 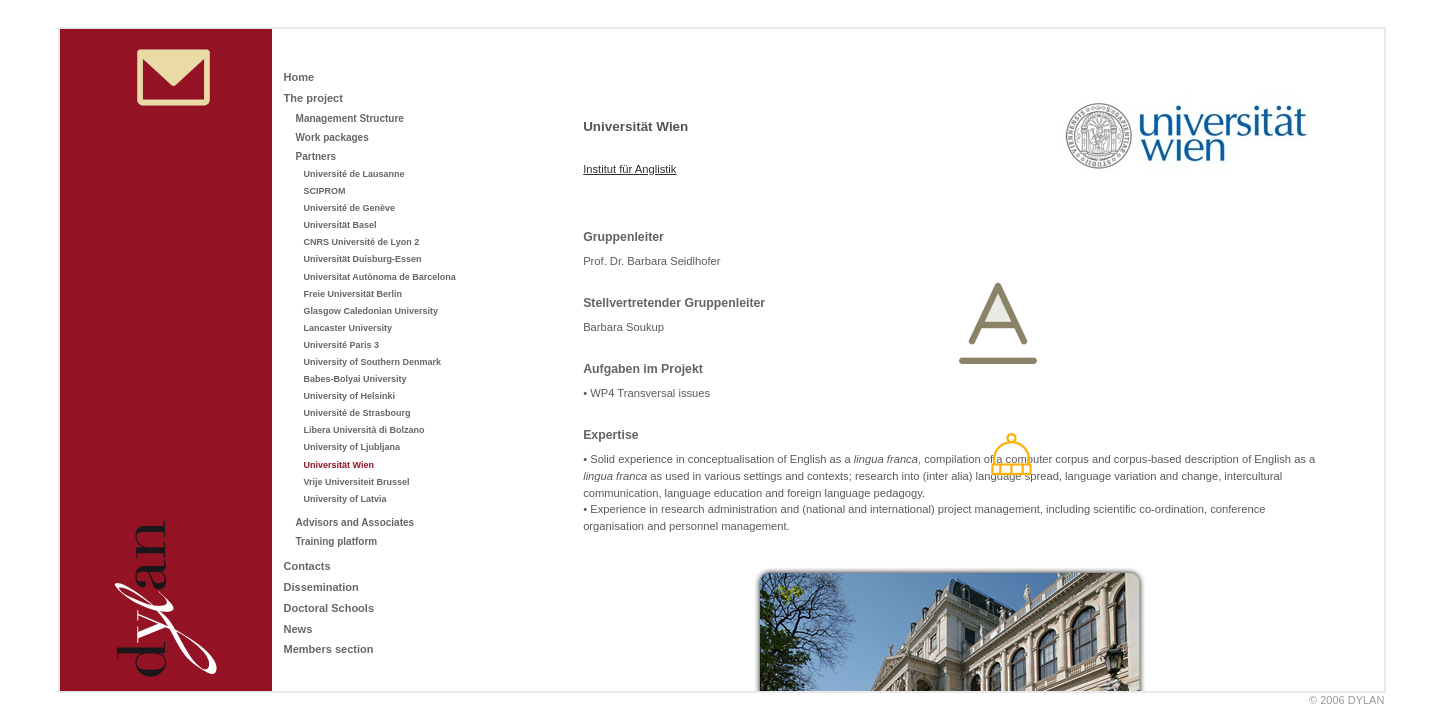 I want to click on apply underline formatting to text, so click(x=998, y=325).